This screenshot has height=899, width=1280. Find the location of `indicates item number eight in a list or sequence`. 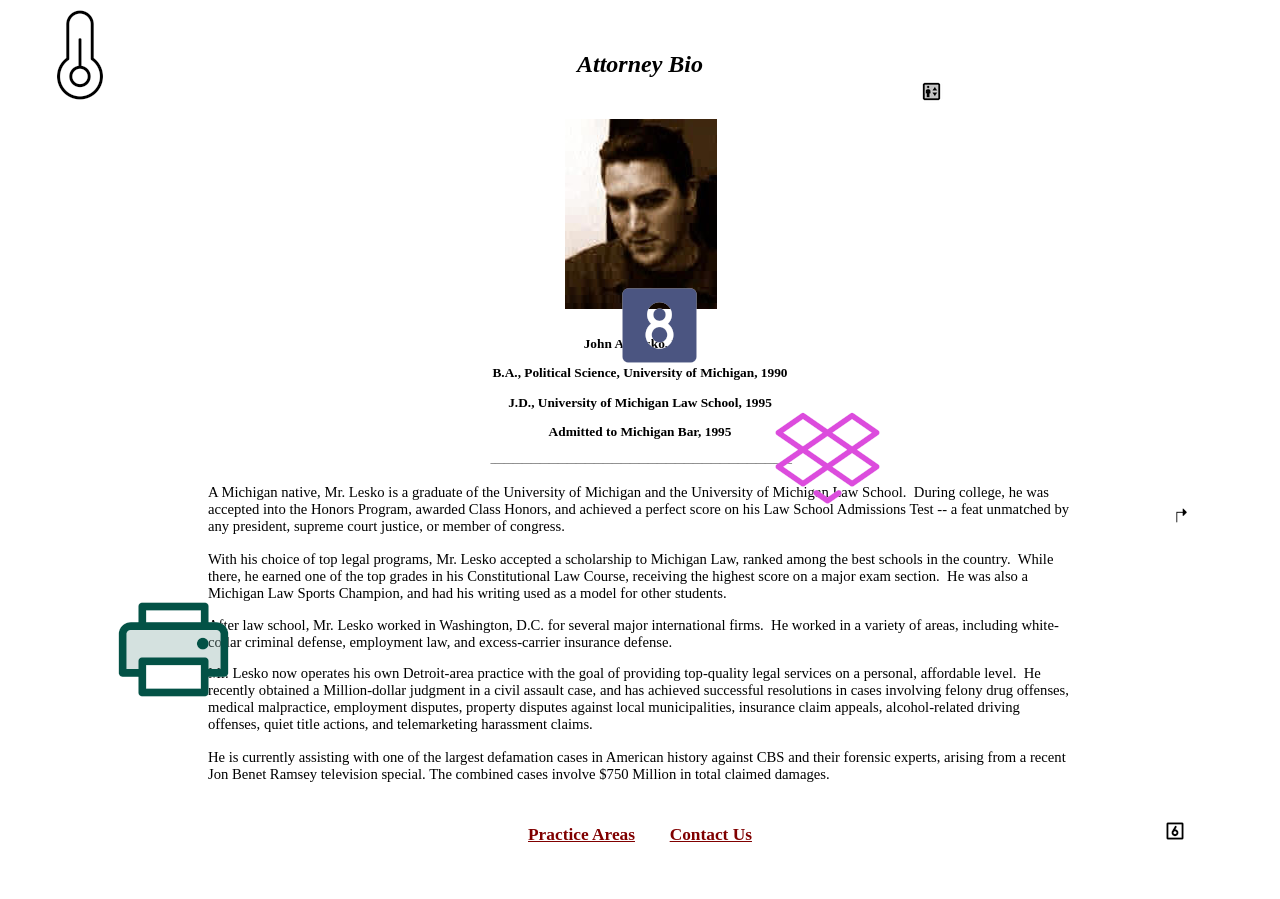

indicates item number eight in a list or sequence is located at coordinates (659, 325).